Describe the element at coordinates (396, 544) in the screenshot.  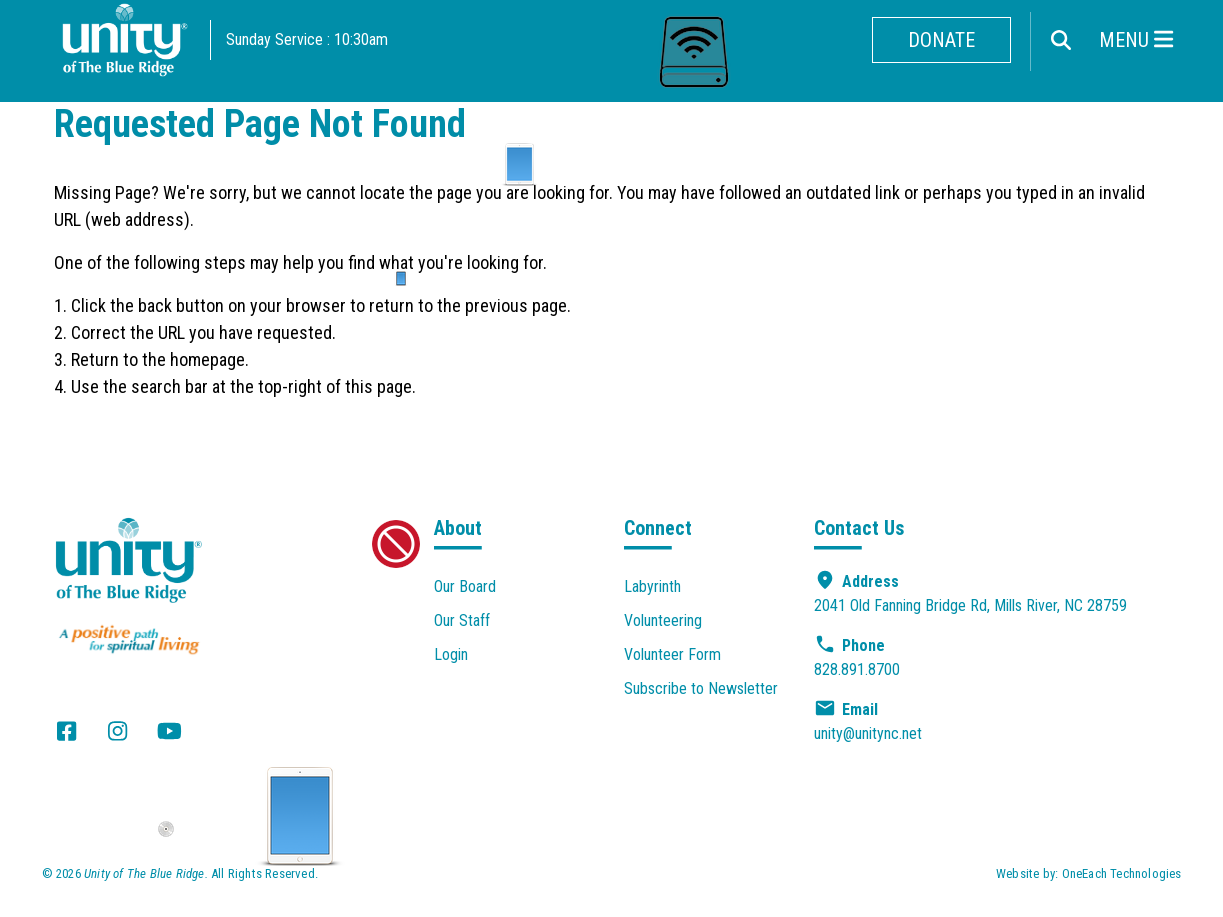
I see `delete or remove an item` at that location.